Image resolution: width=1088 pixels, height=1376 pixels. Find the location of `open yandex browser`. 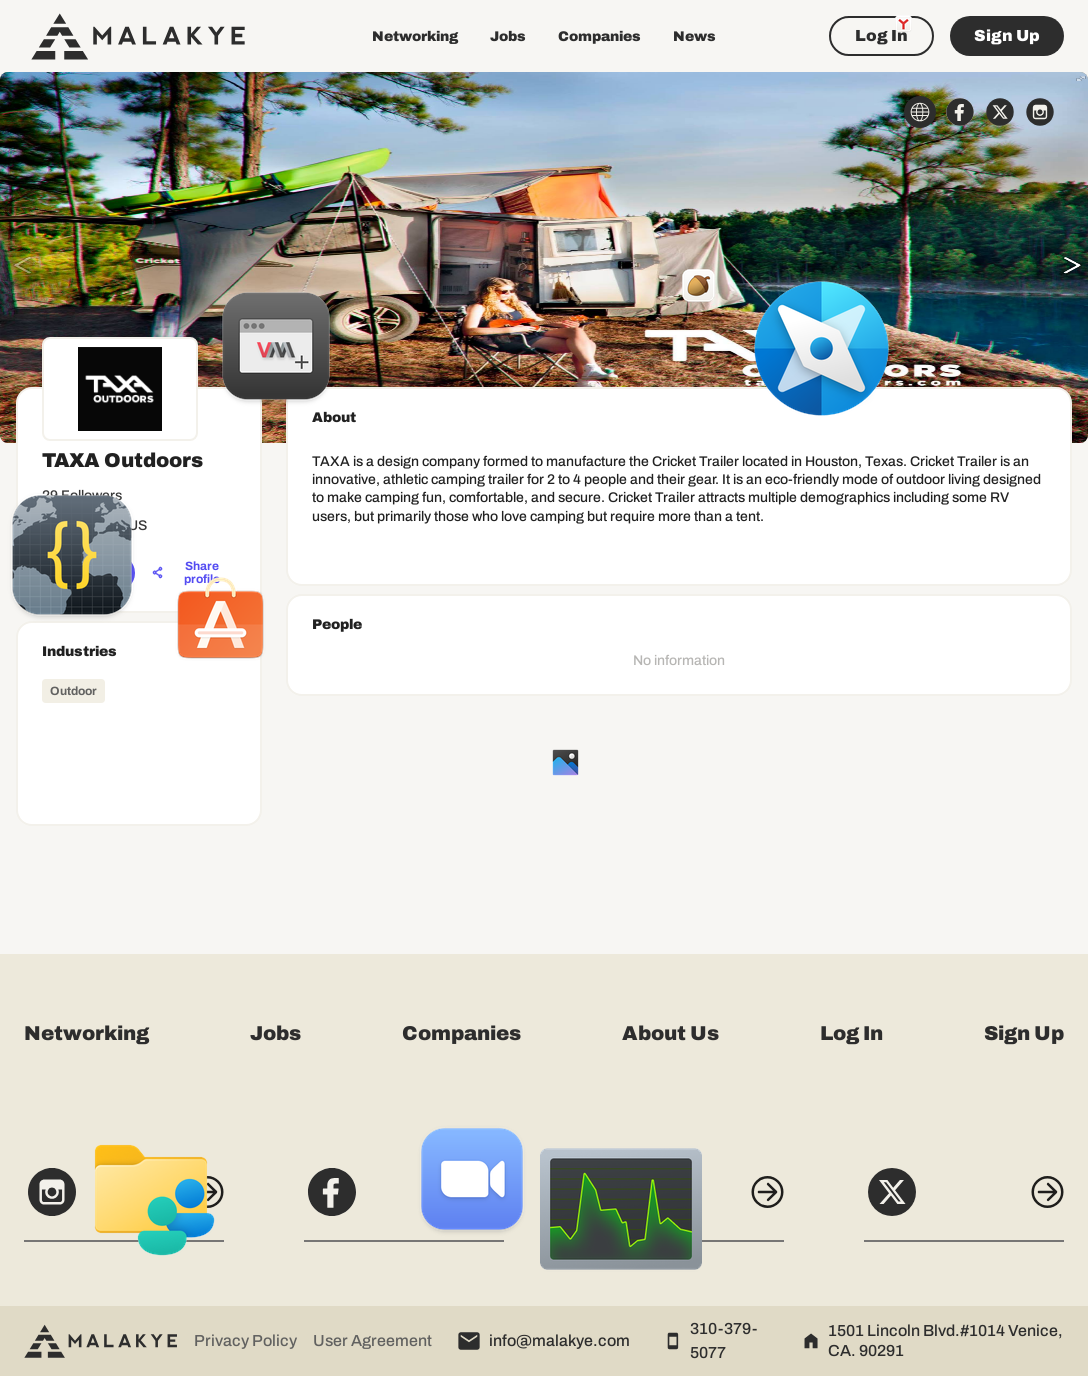

open yandex browser is located at coordinates (903, 23).